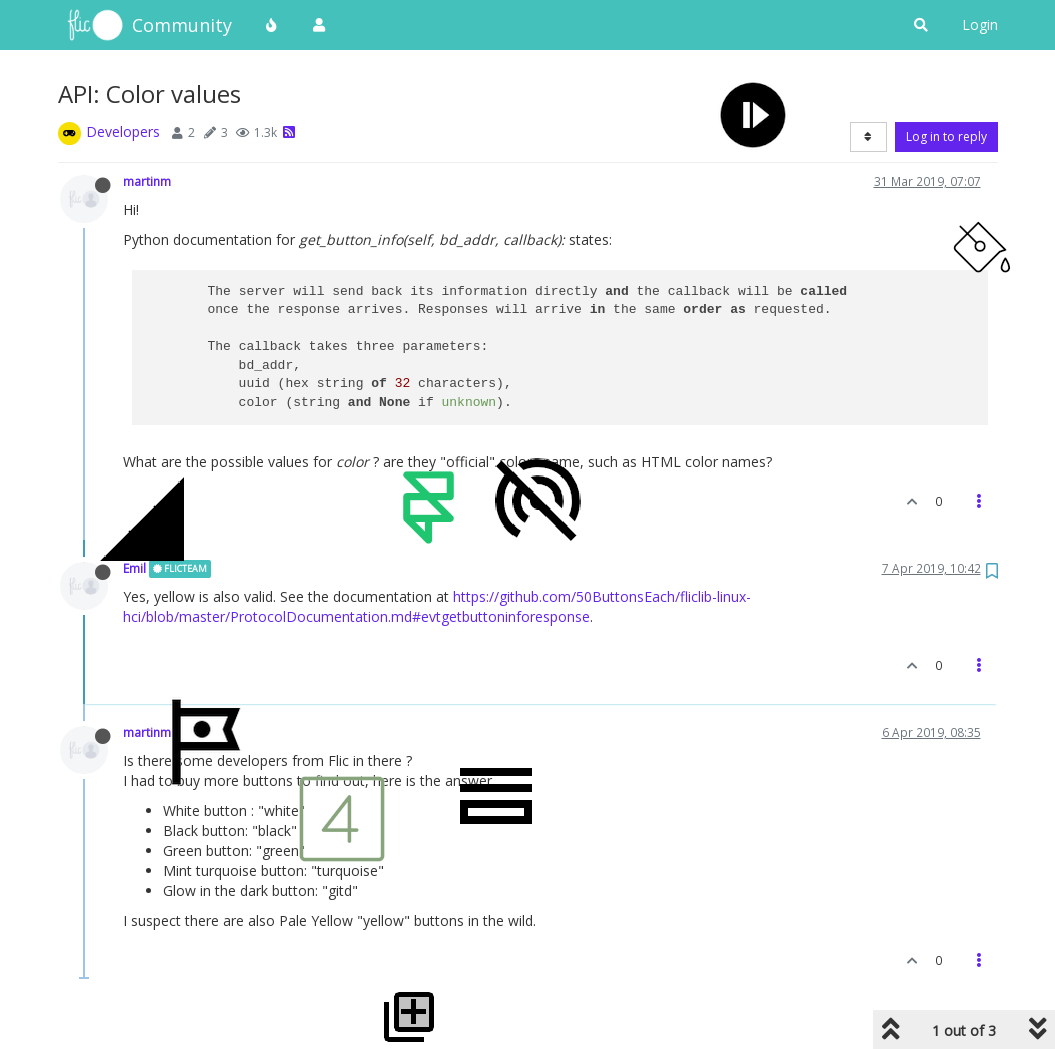  What do you see at coordinates (342, 819) in the screenshot?
I see `select option number four` at bounding box center [342, 819].